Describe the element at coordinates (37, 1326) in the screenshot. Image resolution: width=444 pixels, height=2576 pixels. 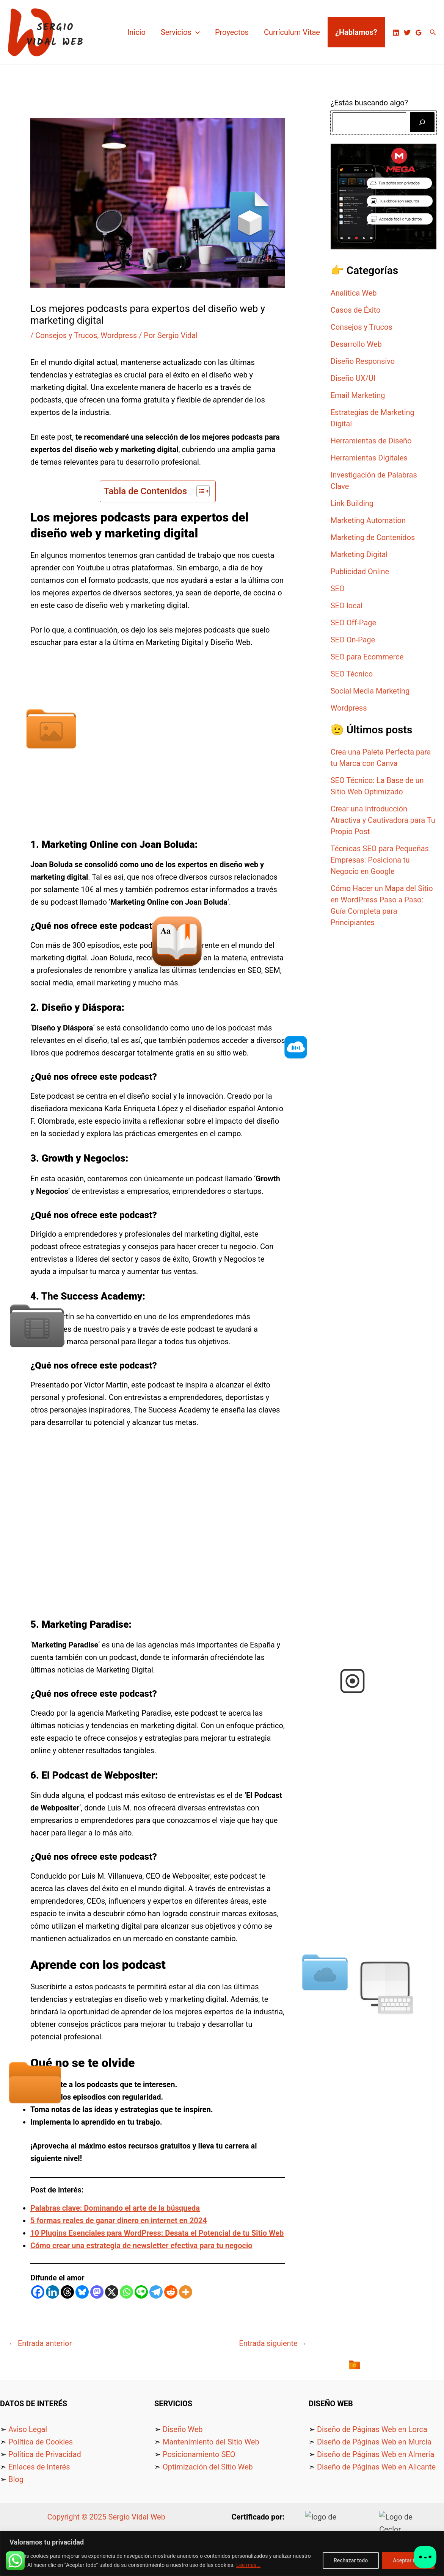
I see `open your videos folder` at that location.